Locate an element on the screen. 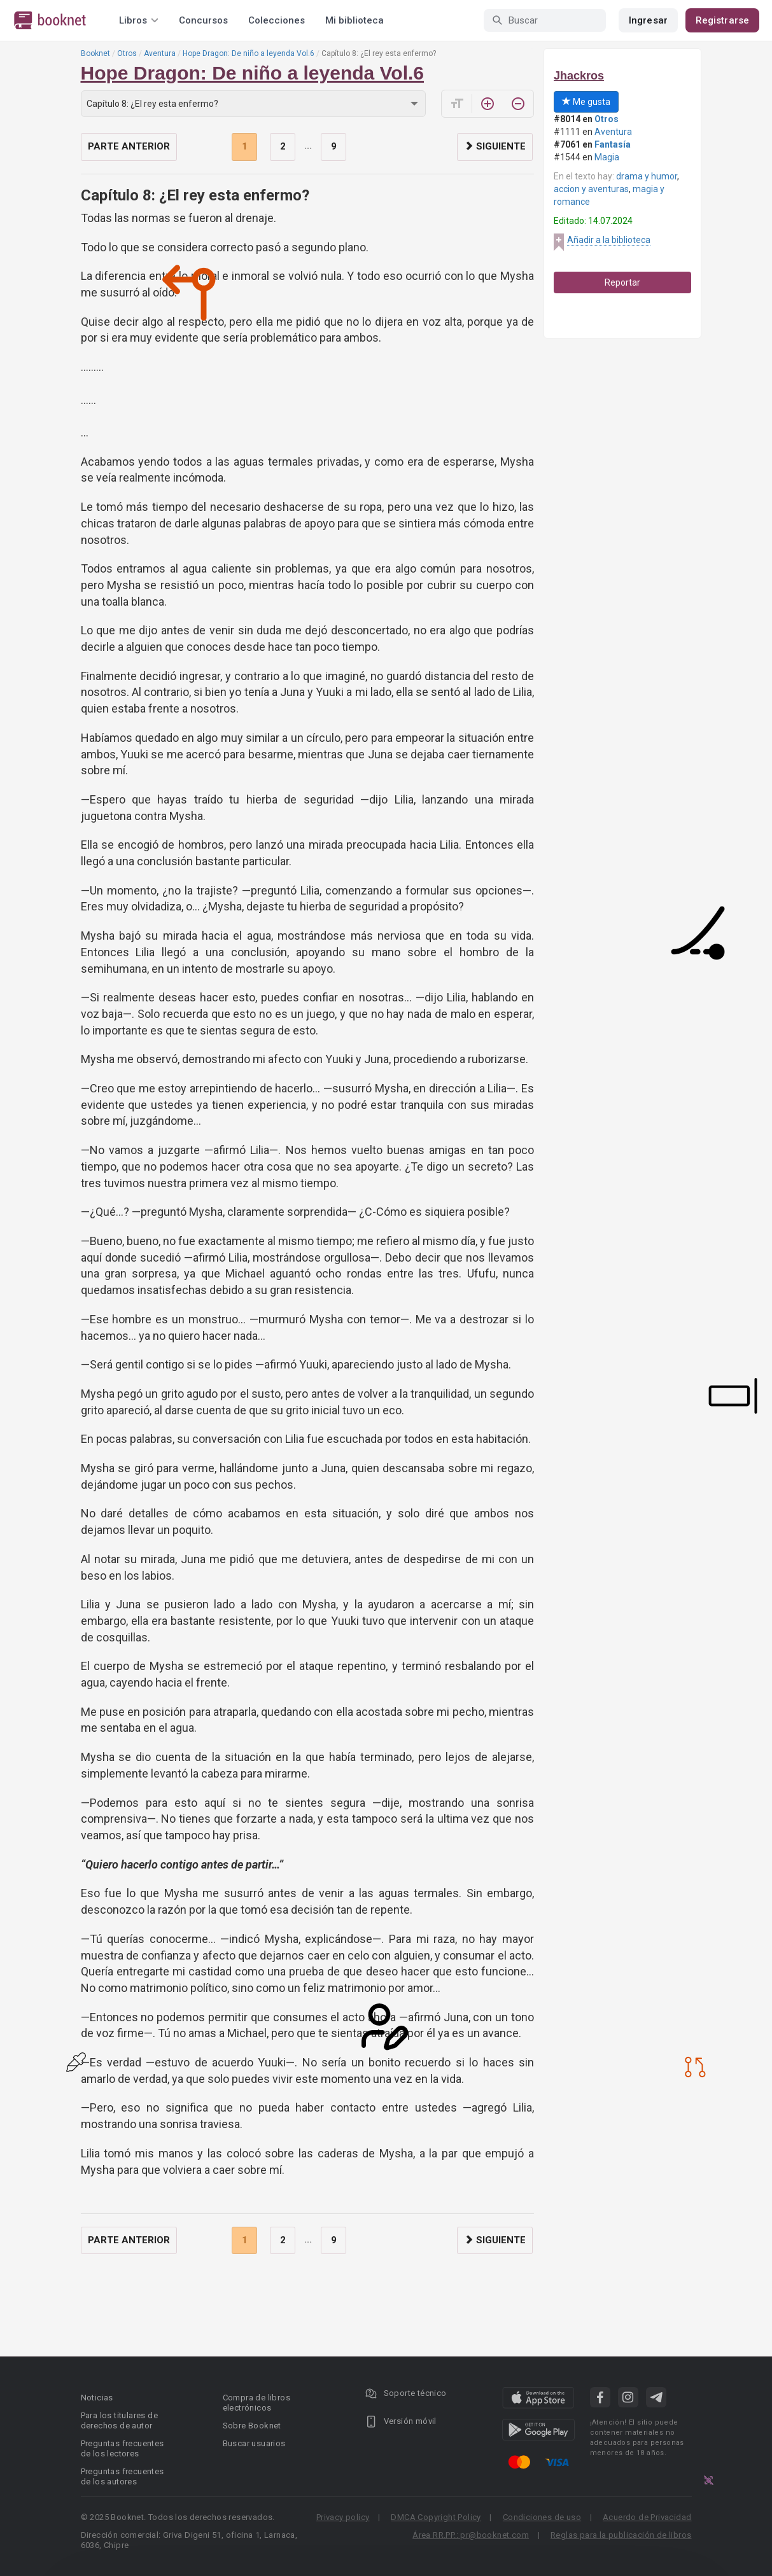 This screenshot has width=772, height=2576. align content to the right is located at coordinates (734, 1396).